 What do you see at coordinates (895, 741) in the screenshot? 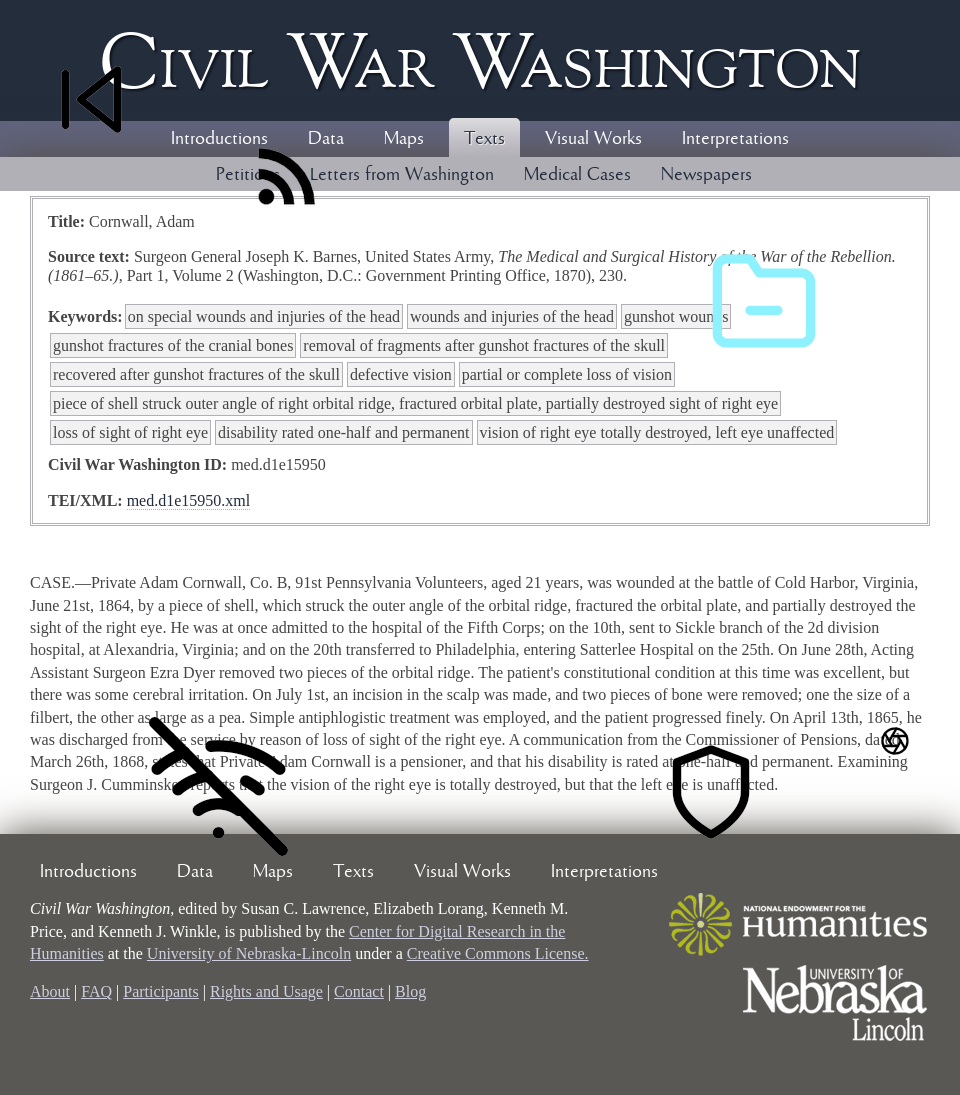
I see `adjust camera aperture settings` at bounding box center [895, 741].